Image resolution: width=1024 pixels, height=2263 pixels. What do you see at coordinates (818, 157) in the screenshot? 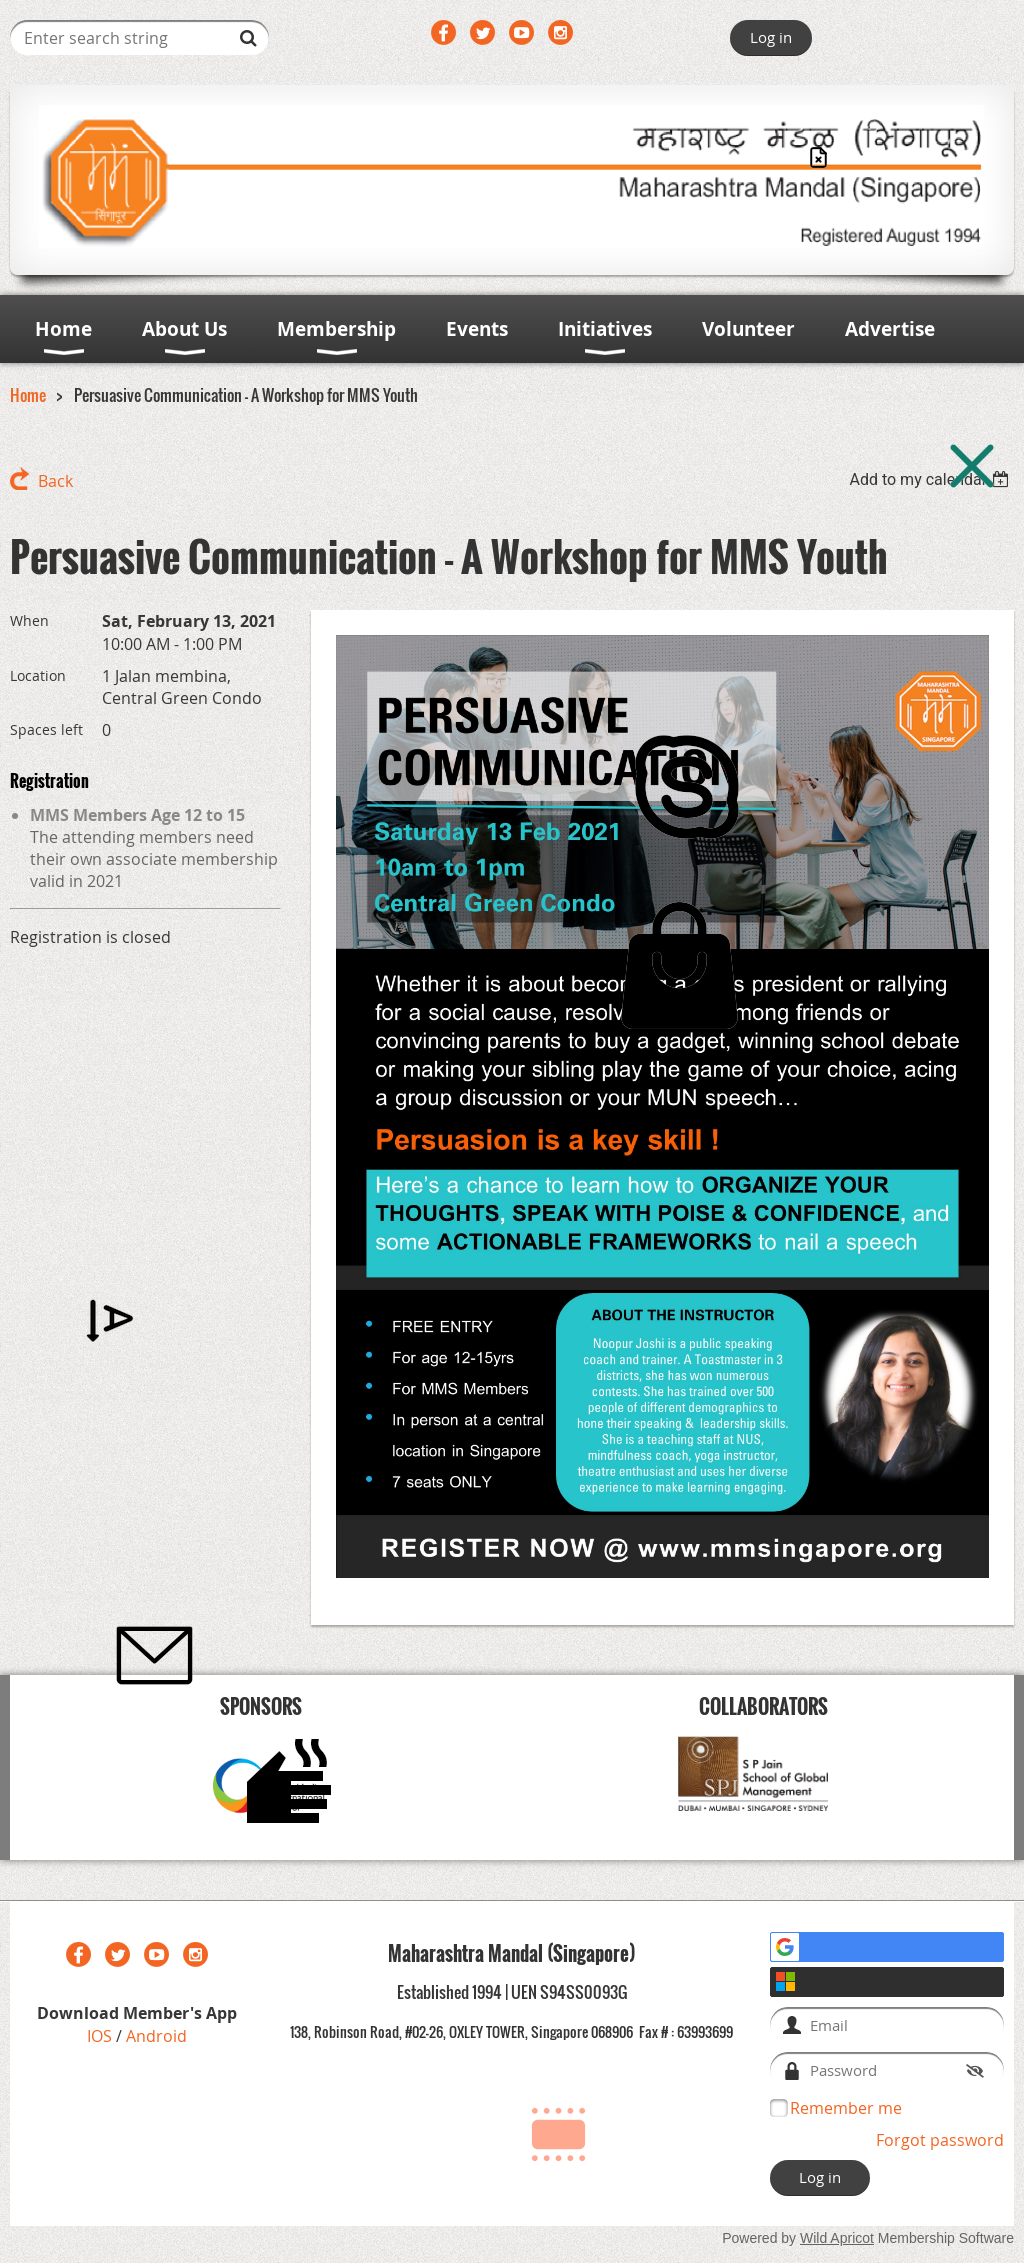
I see `delete or remove a file` at bounding box center [818, 157].